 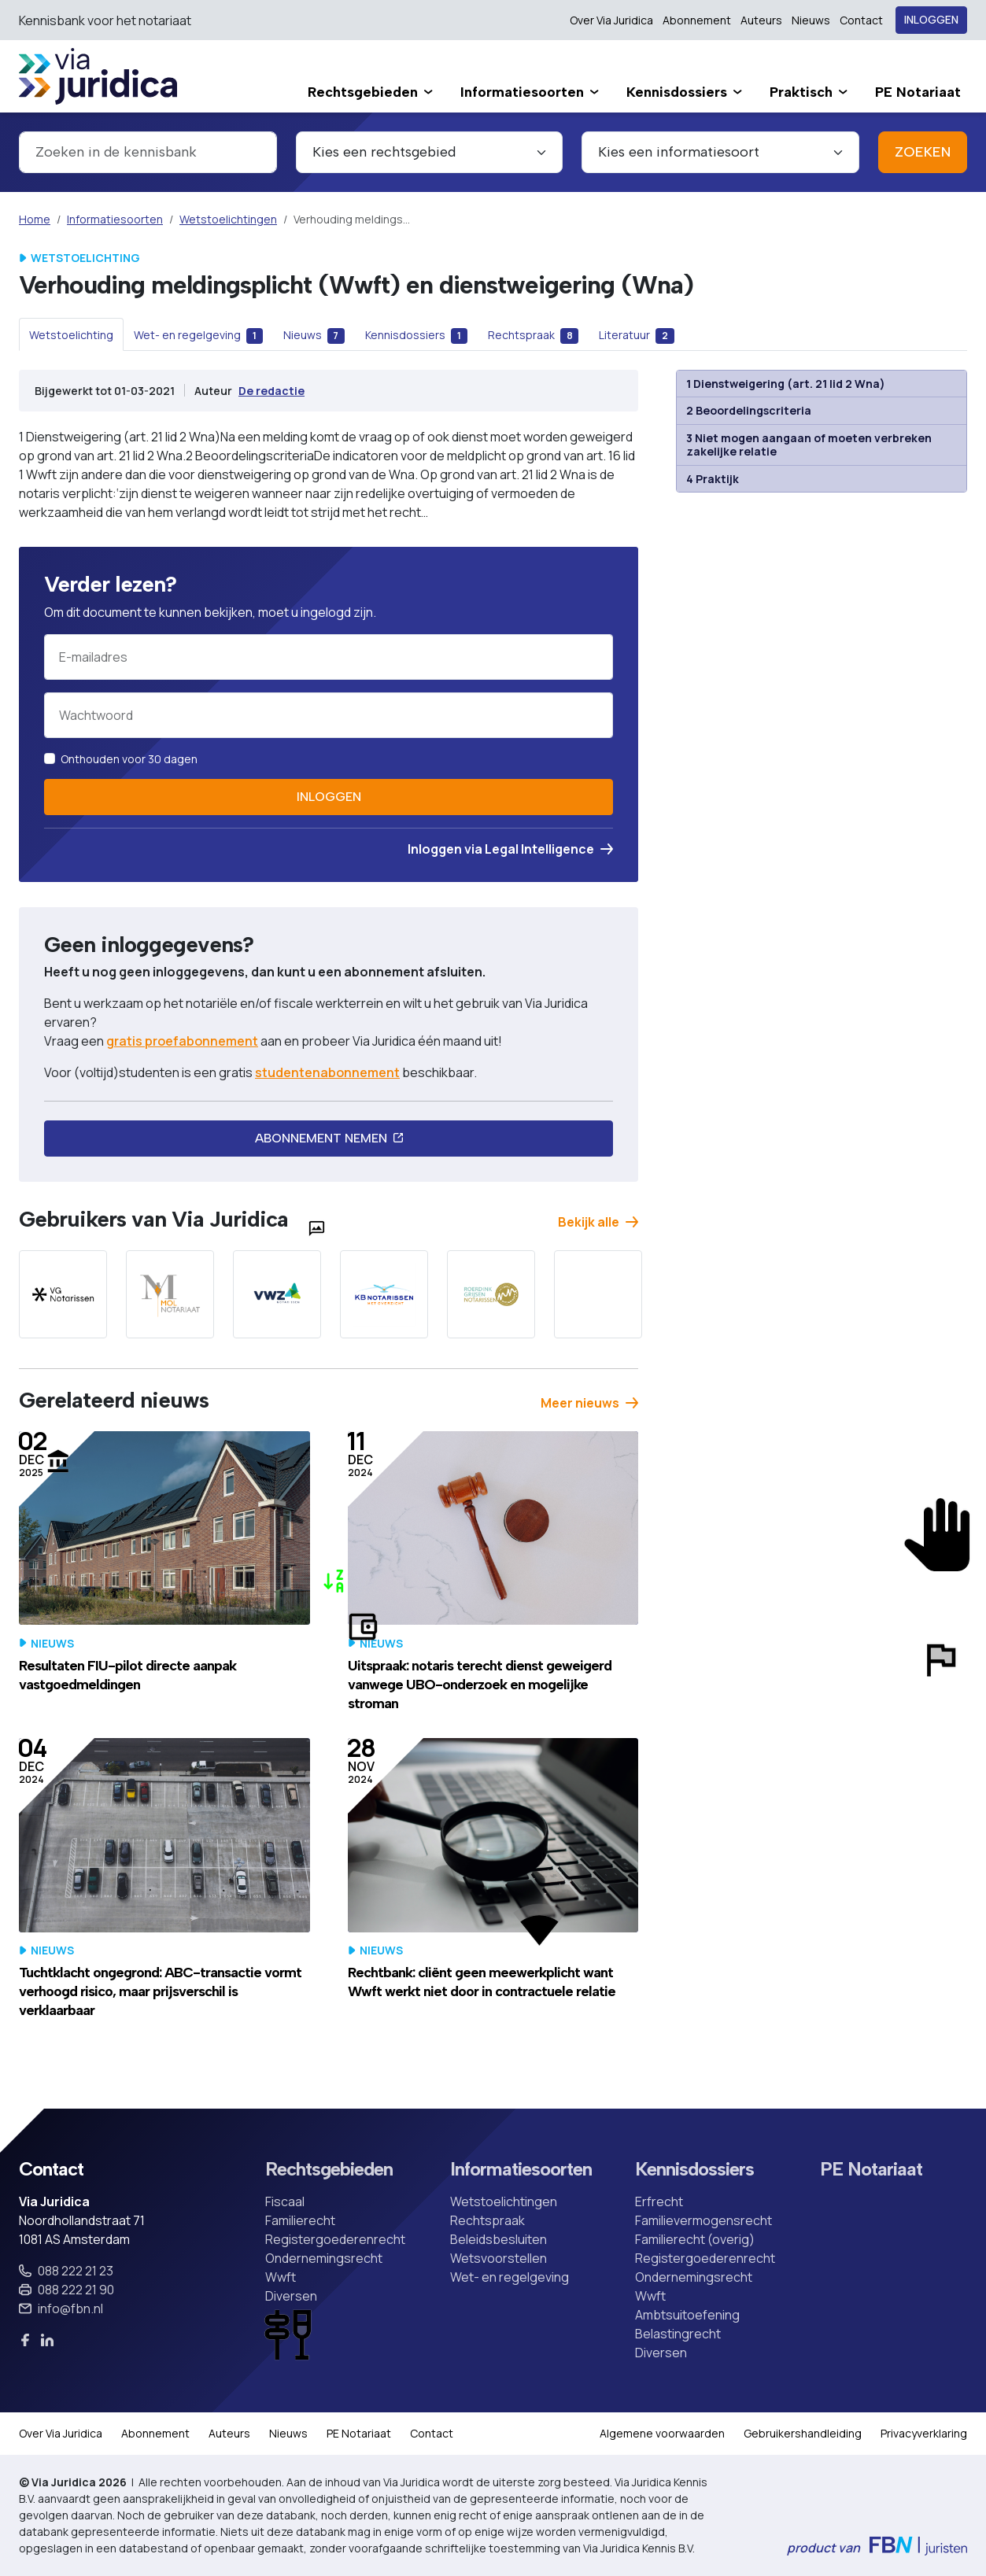 What do you see at coordinates (362, 1626) in the screenshot?
I see `access your wallet or payment methods` at bounding box center [362, 1626].